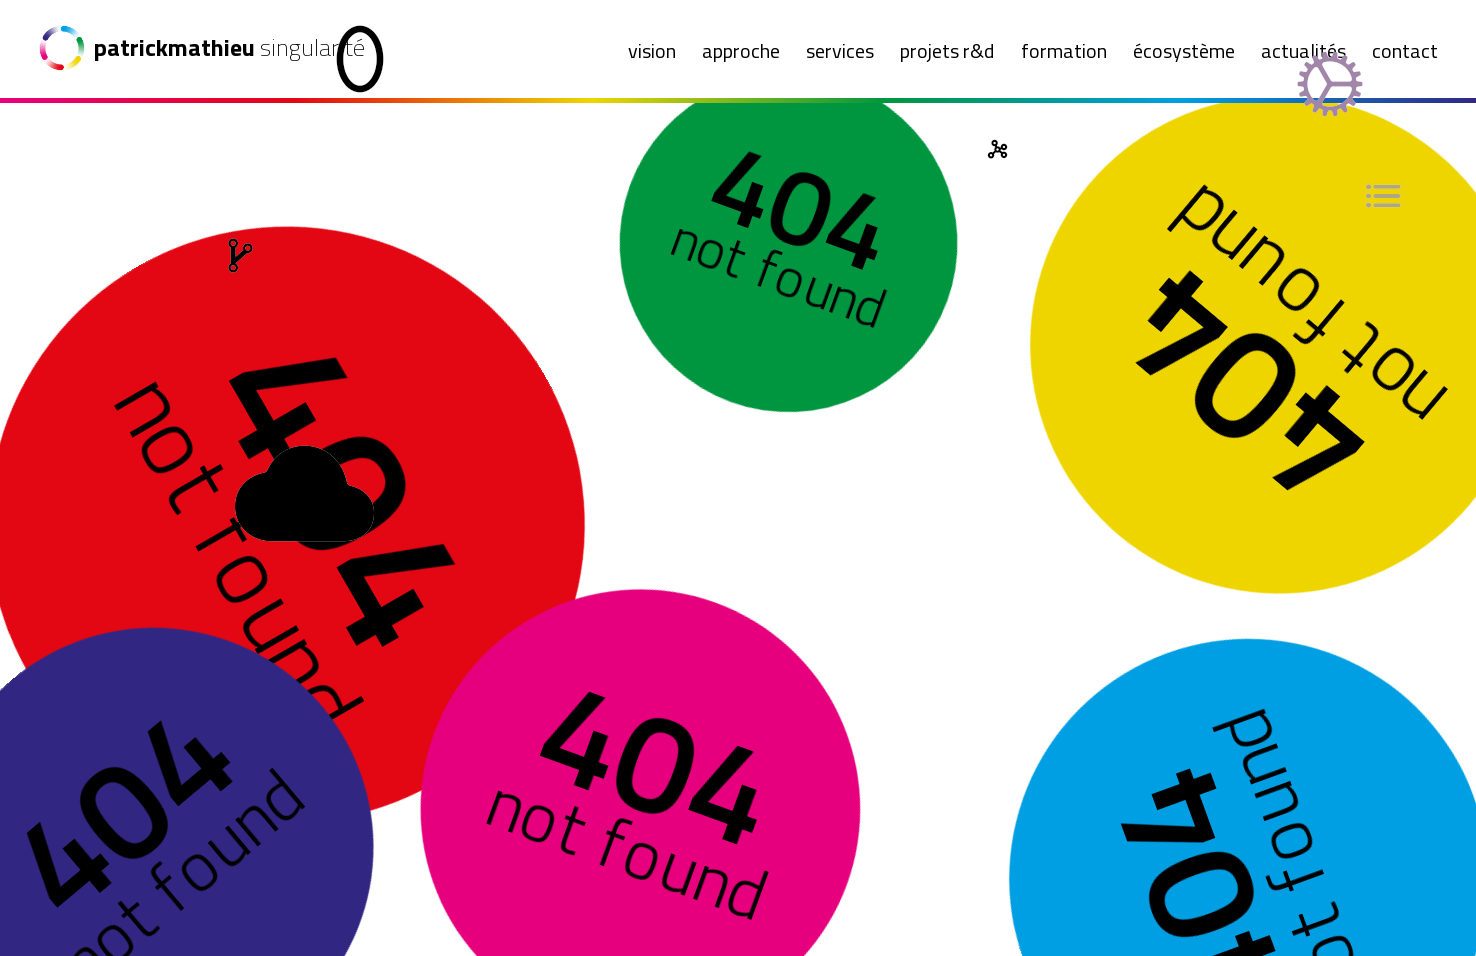 The height and width of the screenshot is (956, 1476). Describe the element at coordinates (360, 59) in the screenshot. I see `draw or insert an oval shape` at that location.